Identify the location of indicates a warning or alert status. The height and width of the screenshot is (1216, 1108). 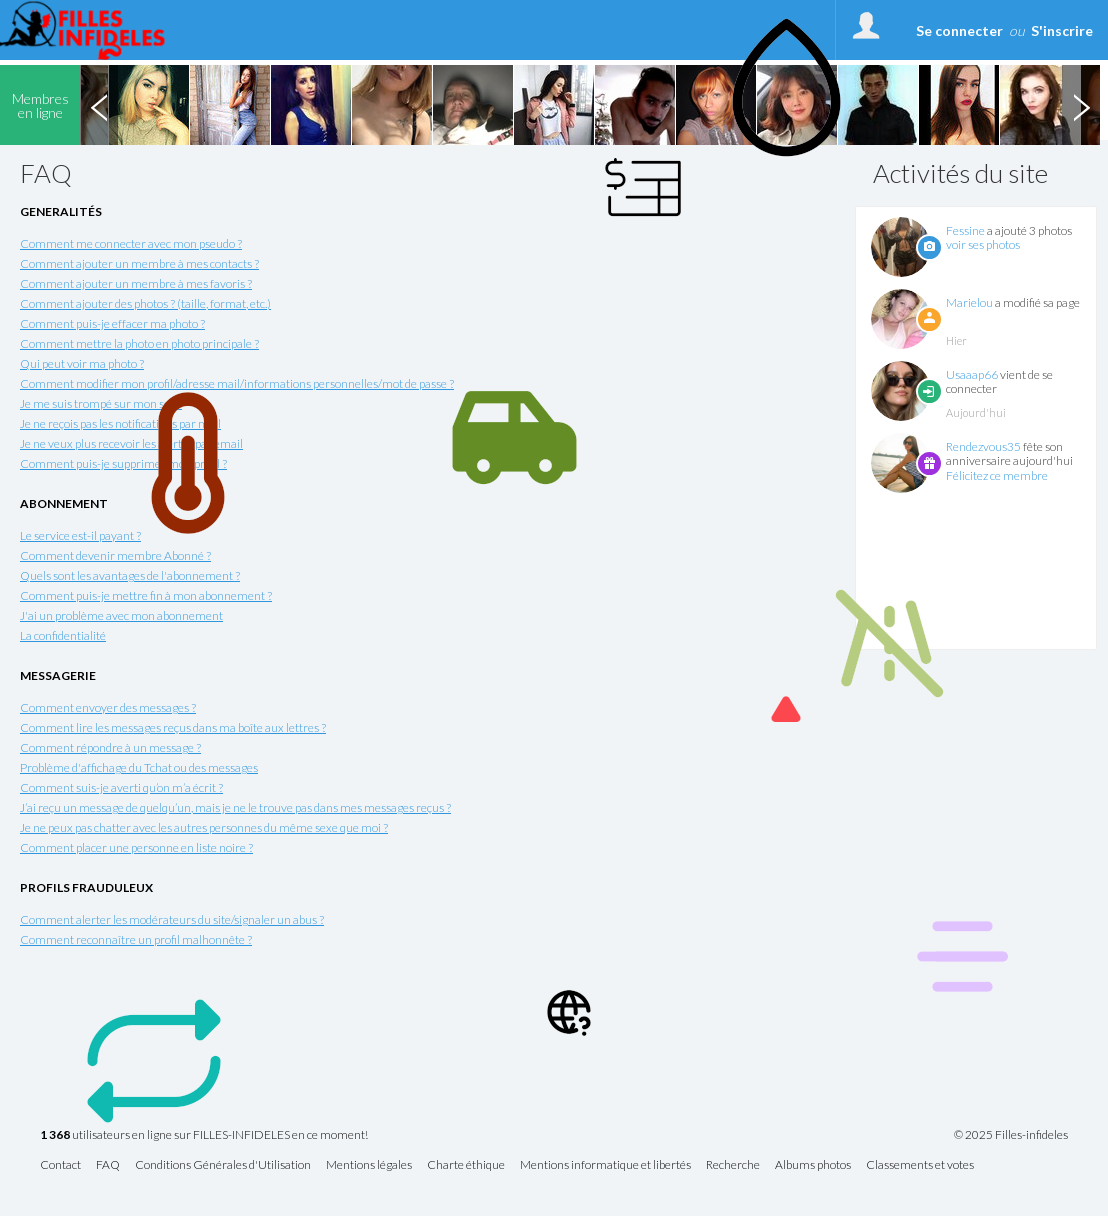
(786, 710).